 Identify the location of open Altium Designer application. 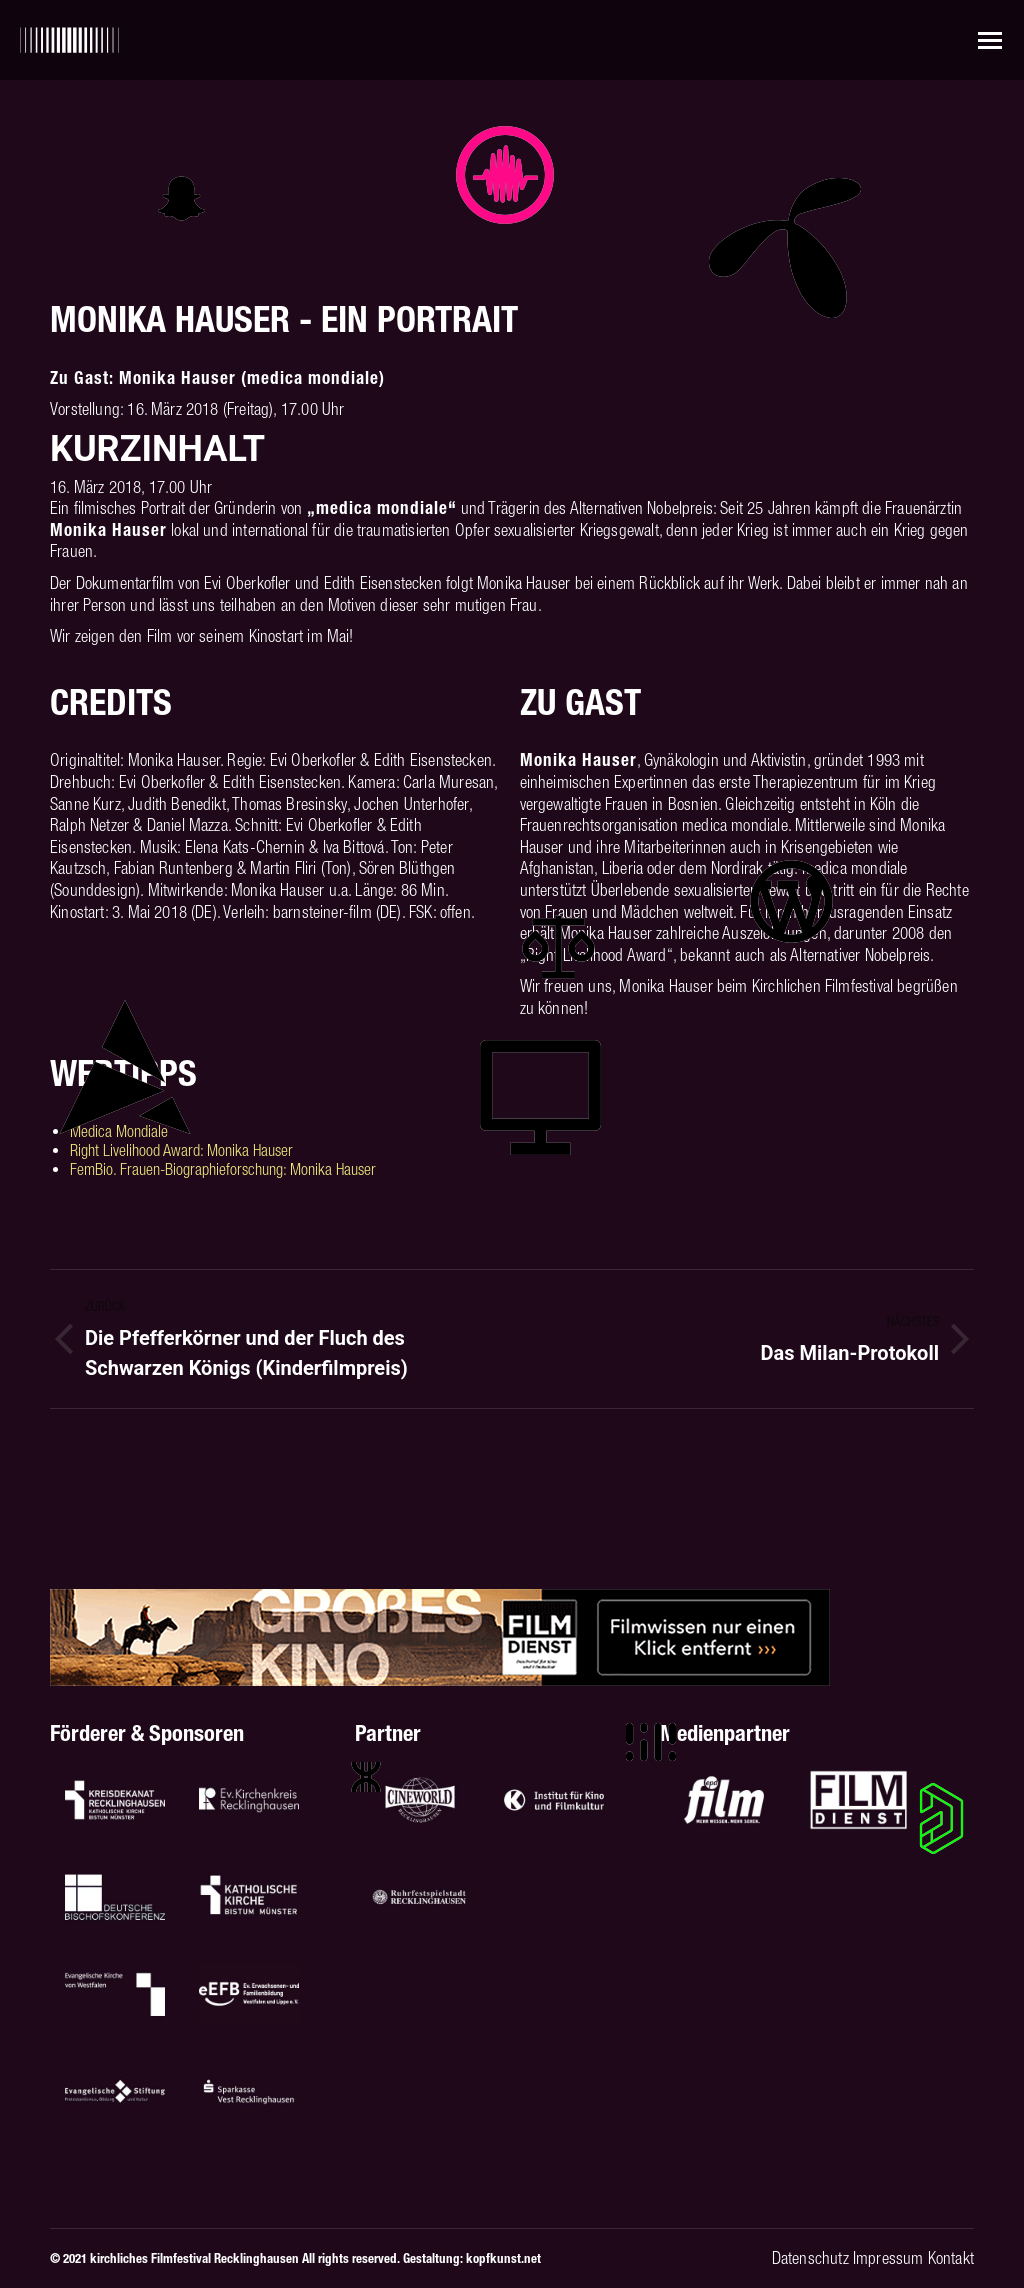
(941, 1818).